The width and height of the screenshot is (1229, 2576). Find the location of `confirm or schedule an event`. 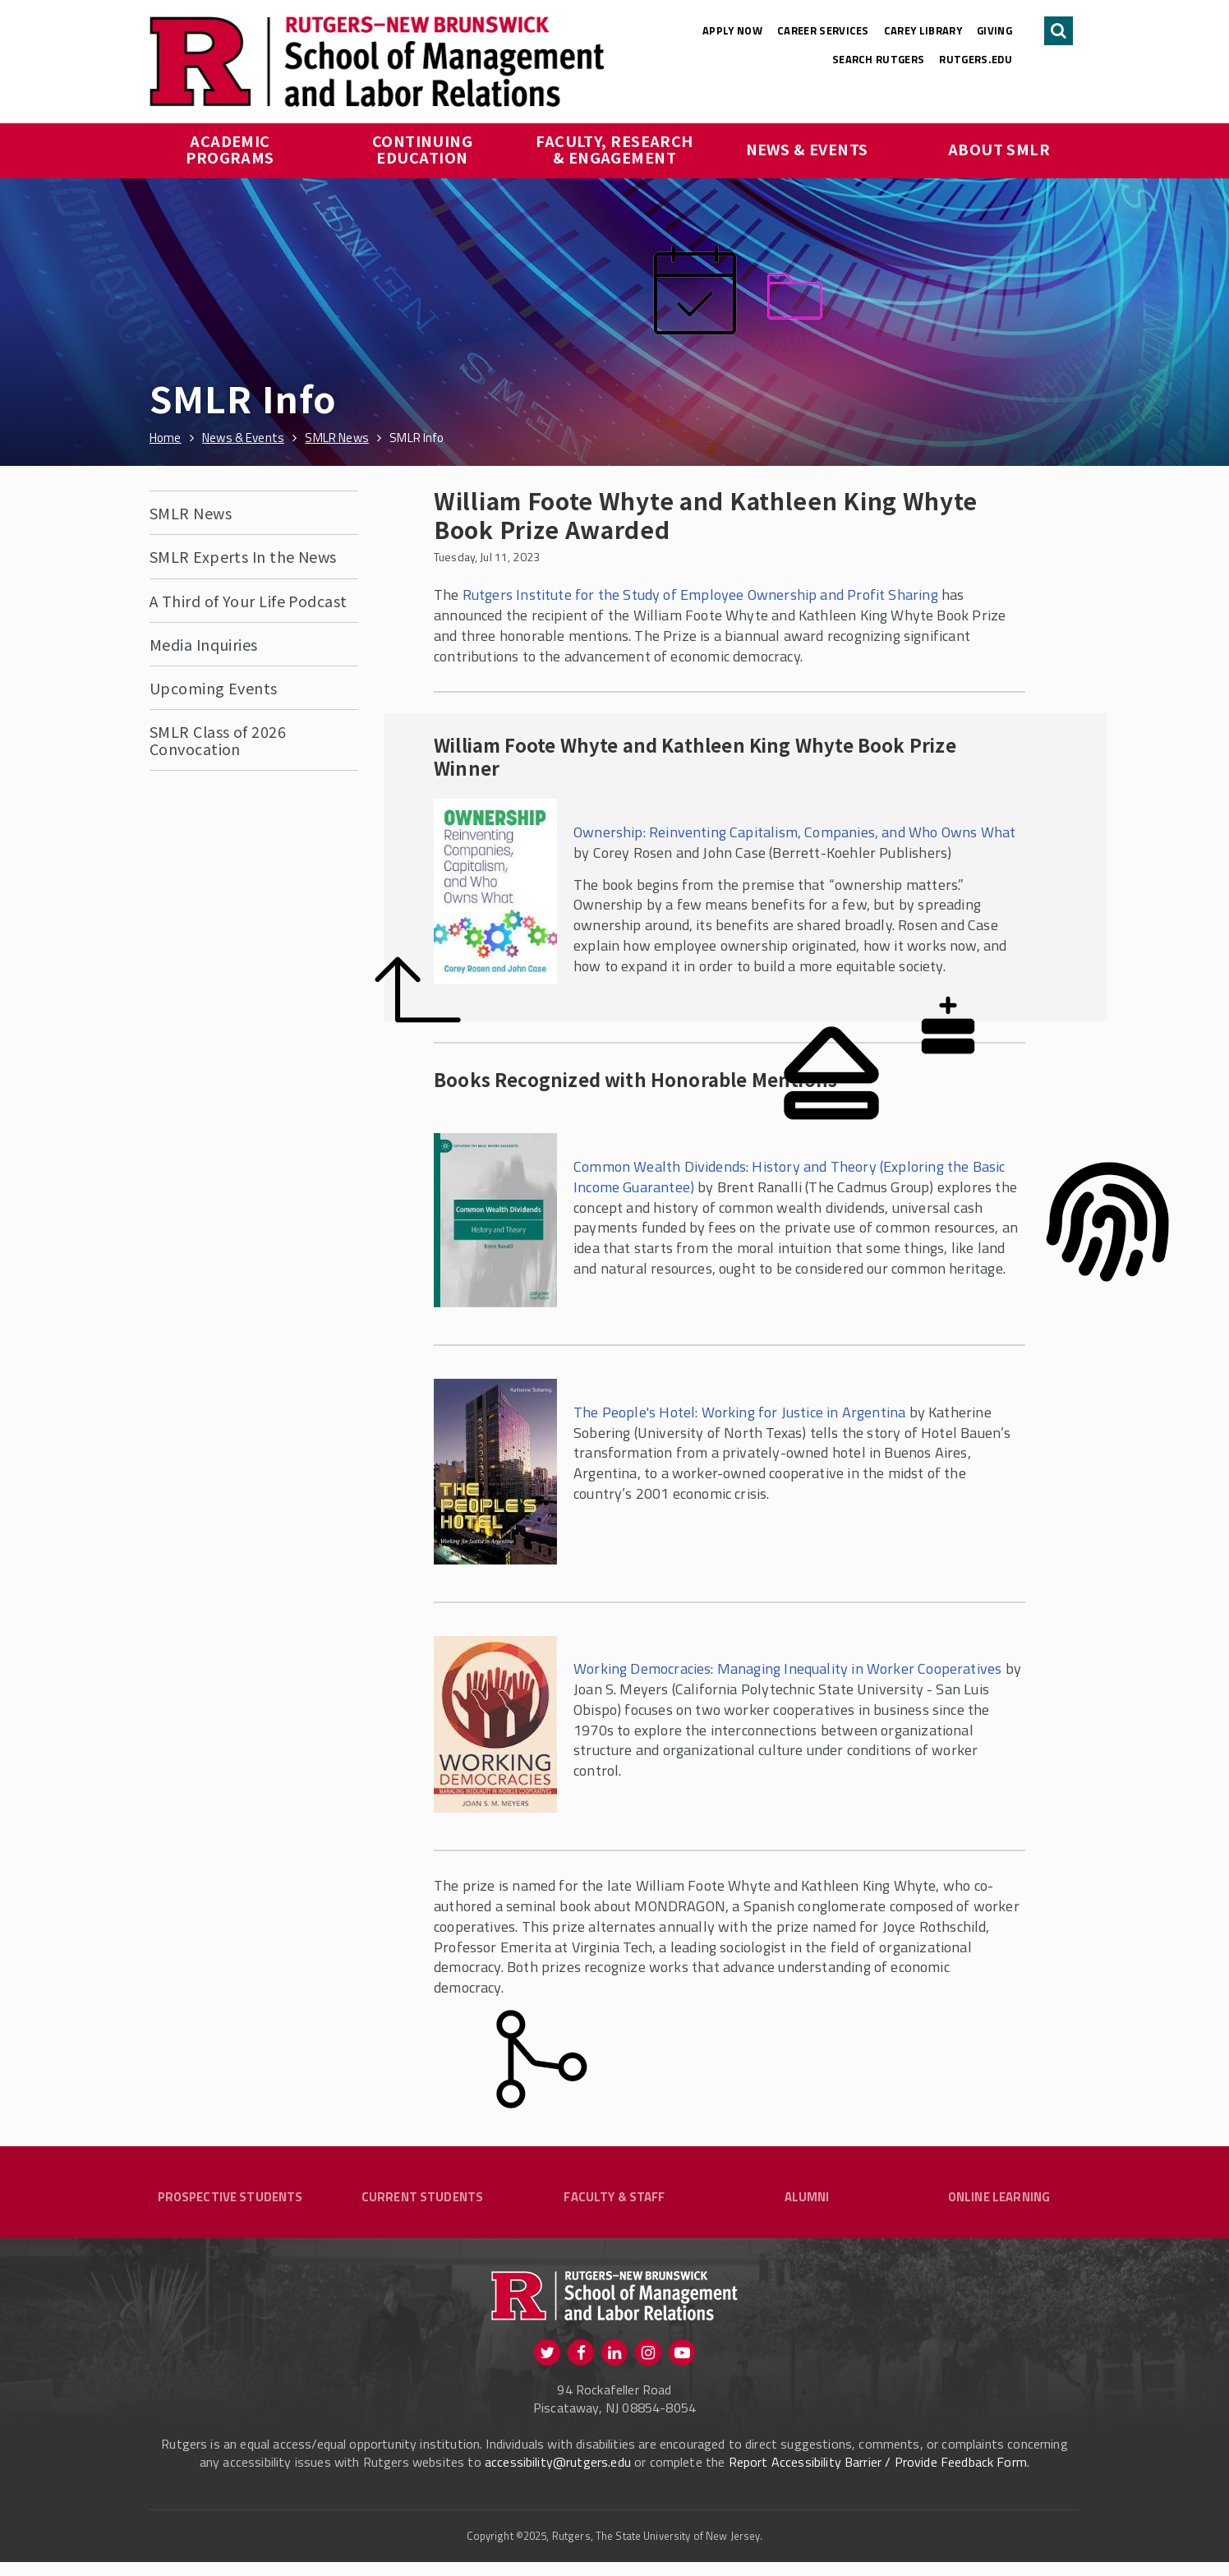

confirm or schedule an event is located at coordinates (695, 293).